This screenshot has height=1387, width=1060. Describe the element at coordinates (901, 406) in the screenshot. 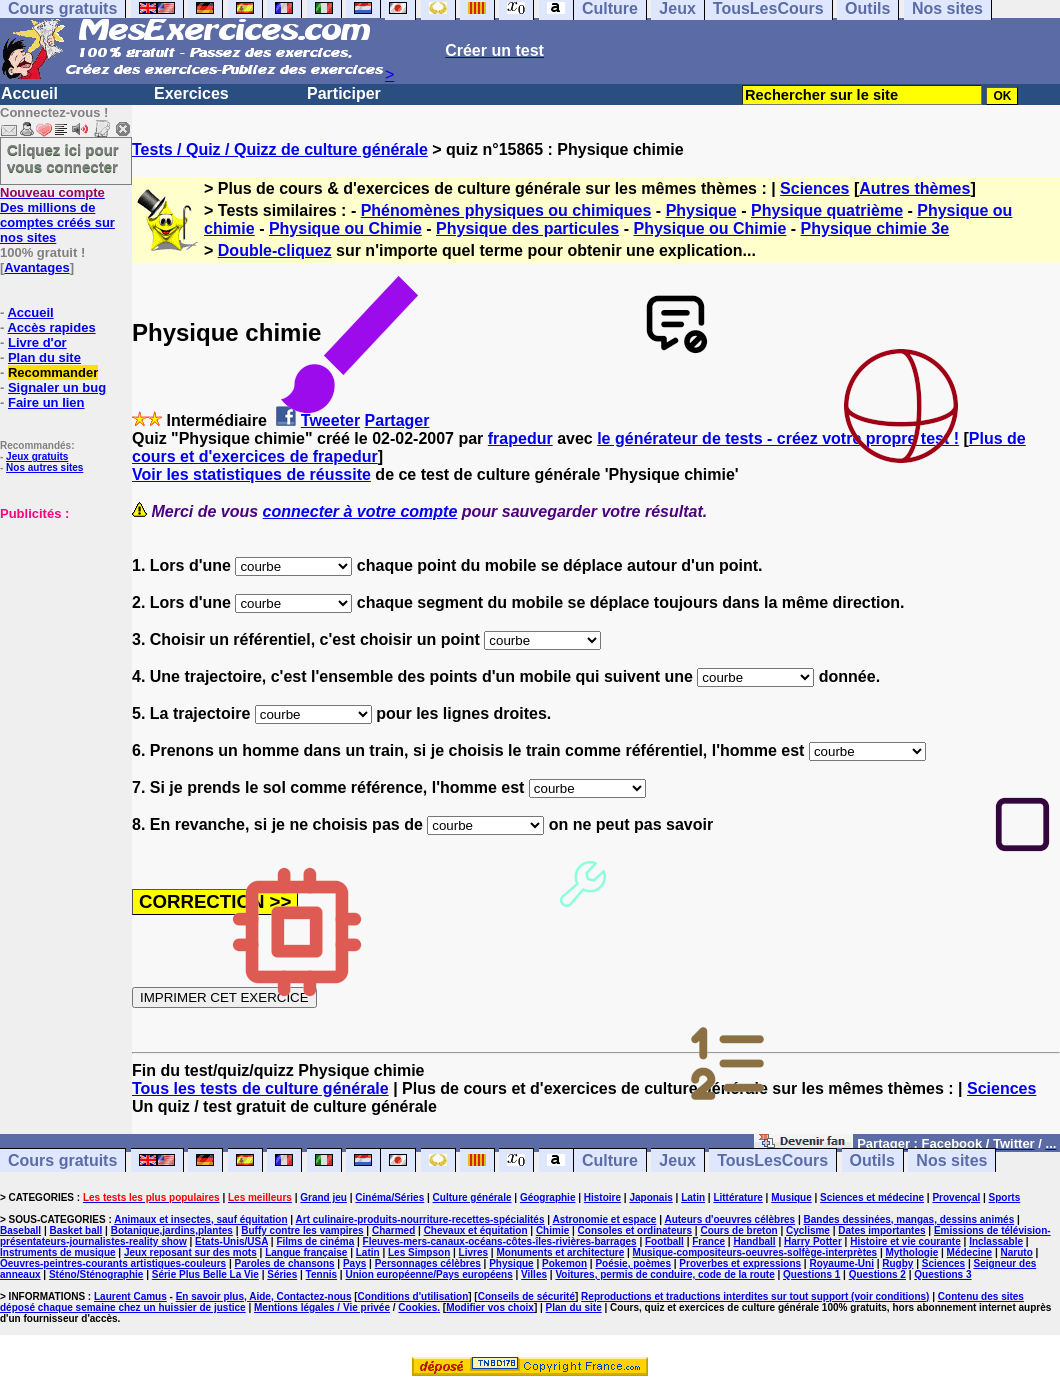

I see `access globe or world view` at that location.